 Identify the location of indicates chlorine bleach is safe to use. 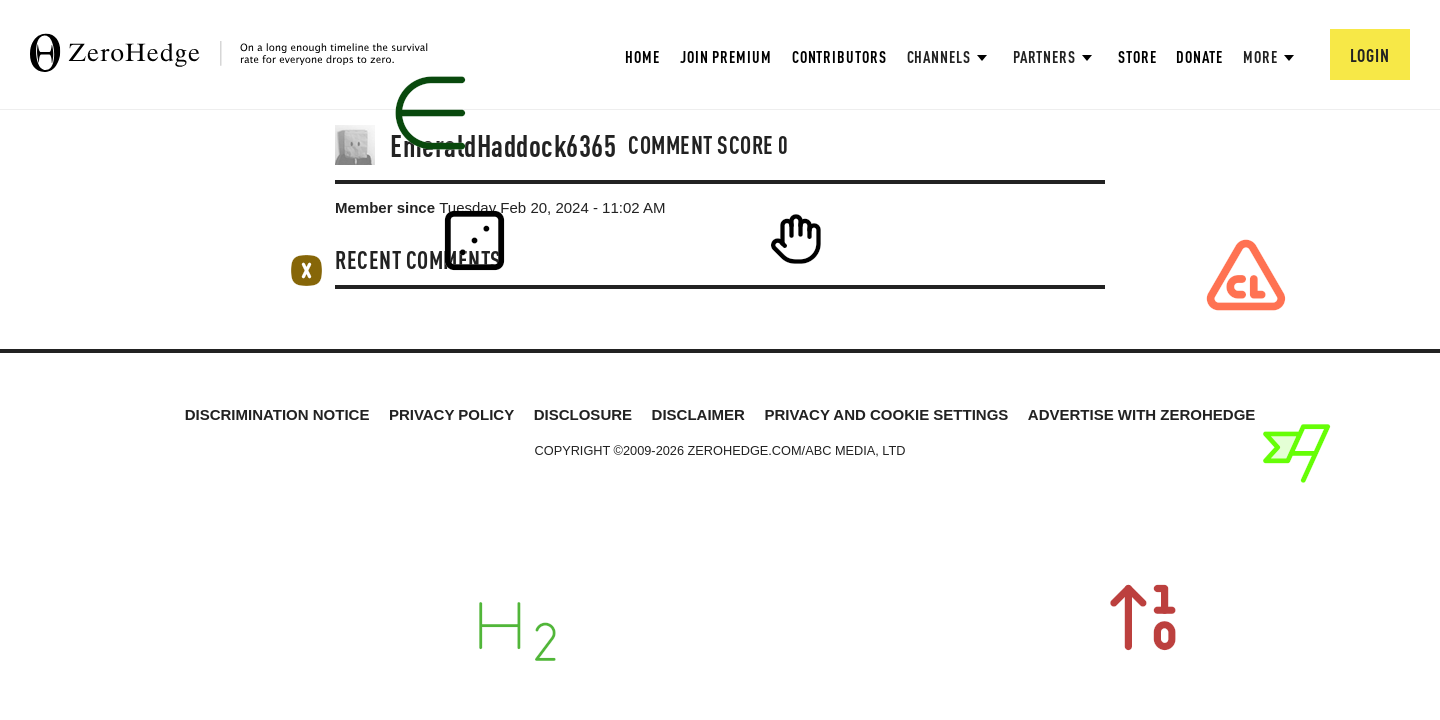
(1246, 279).